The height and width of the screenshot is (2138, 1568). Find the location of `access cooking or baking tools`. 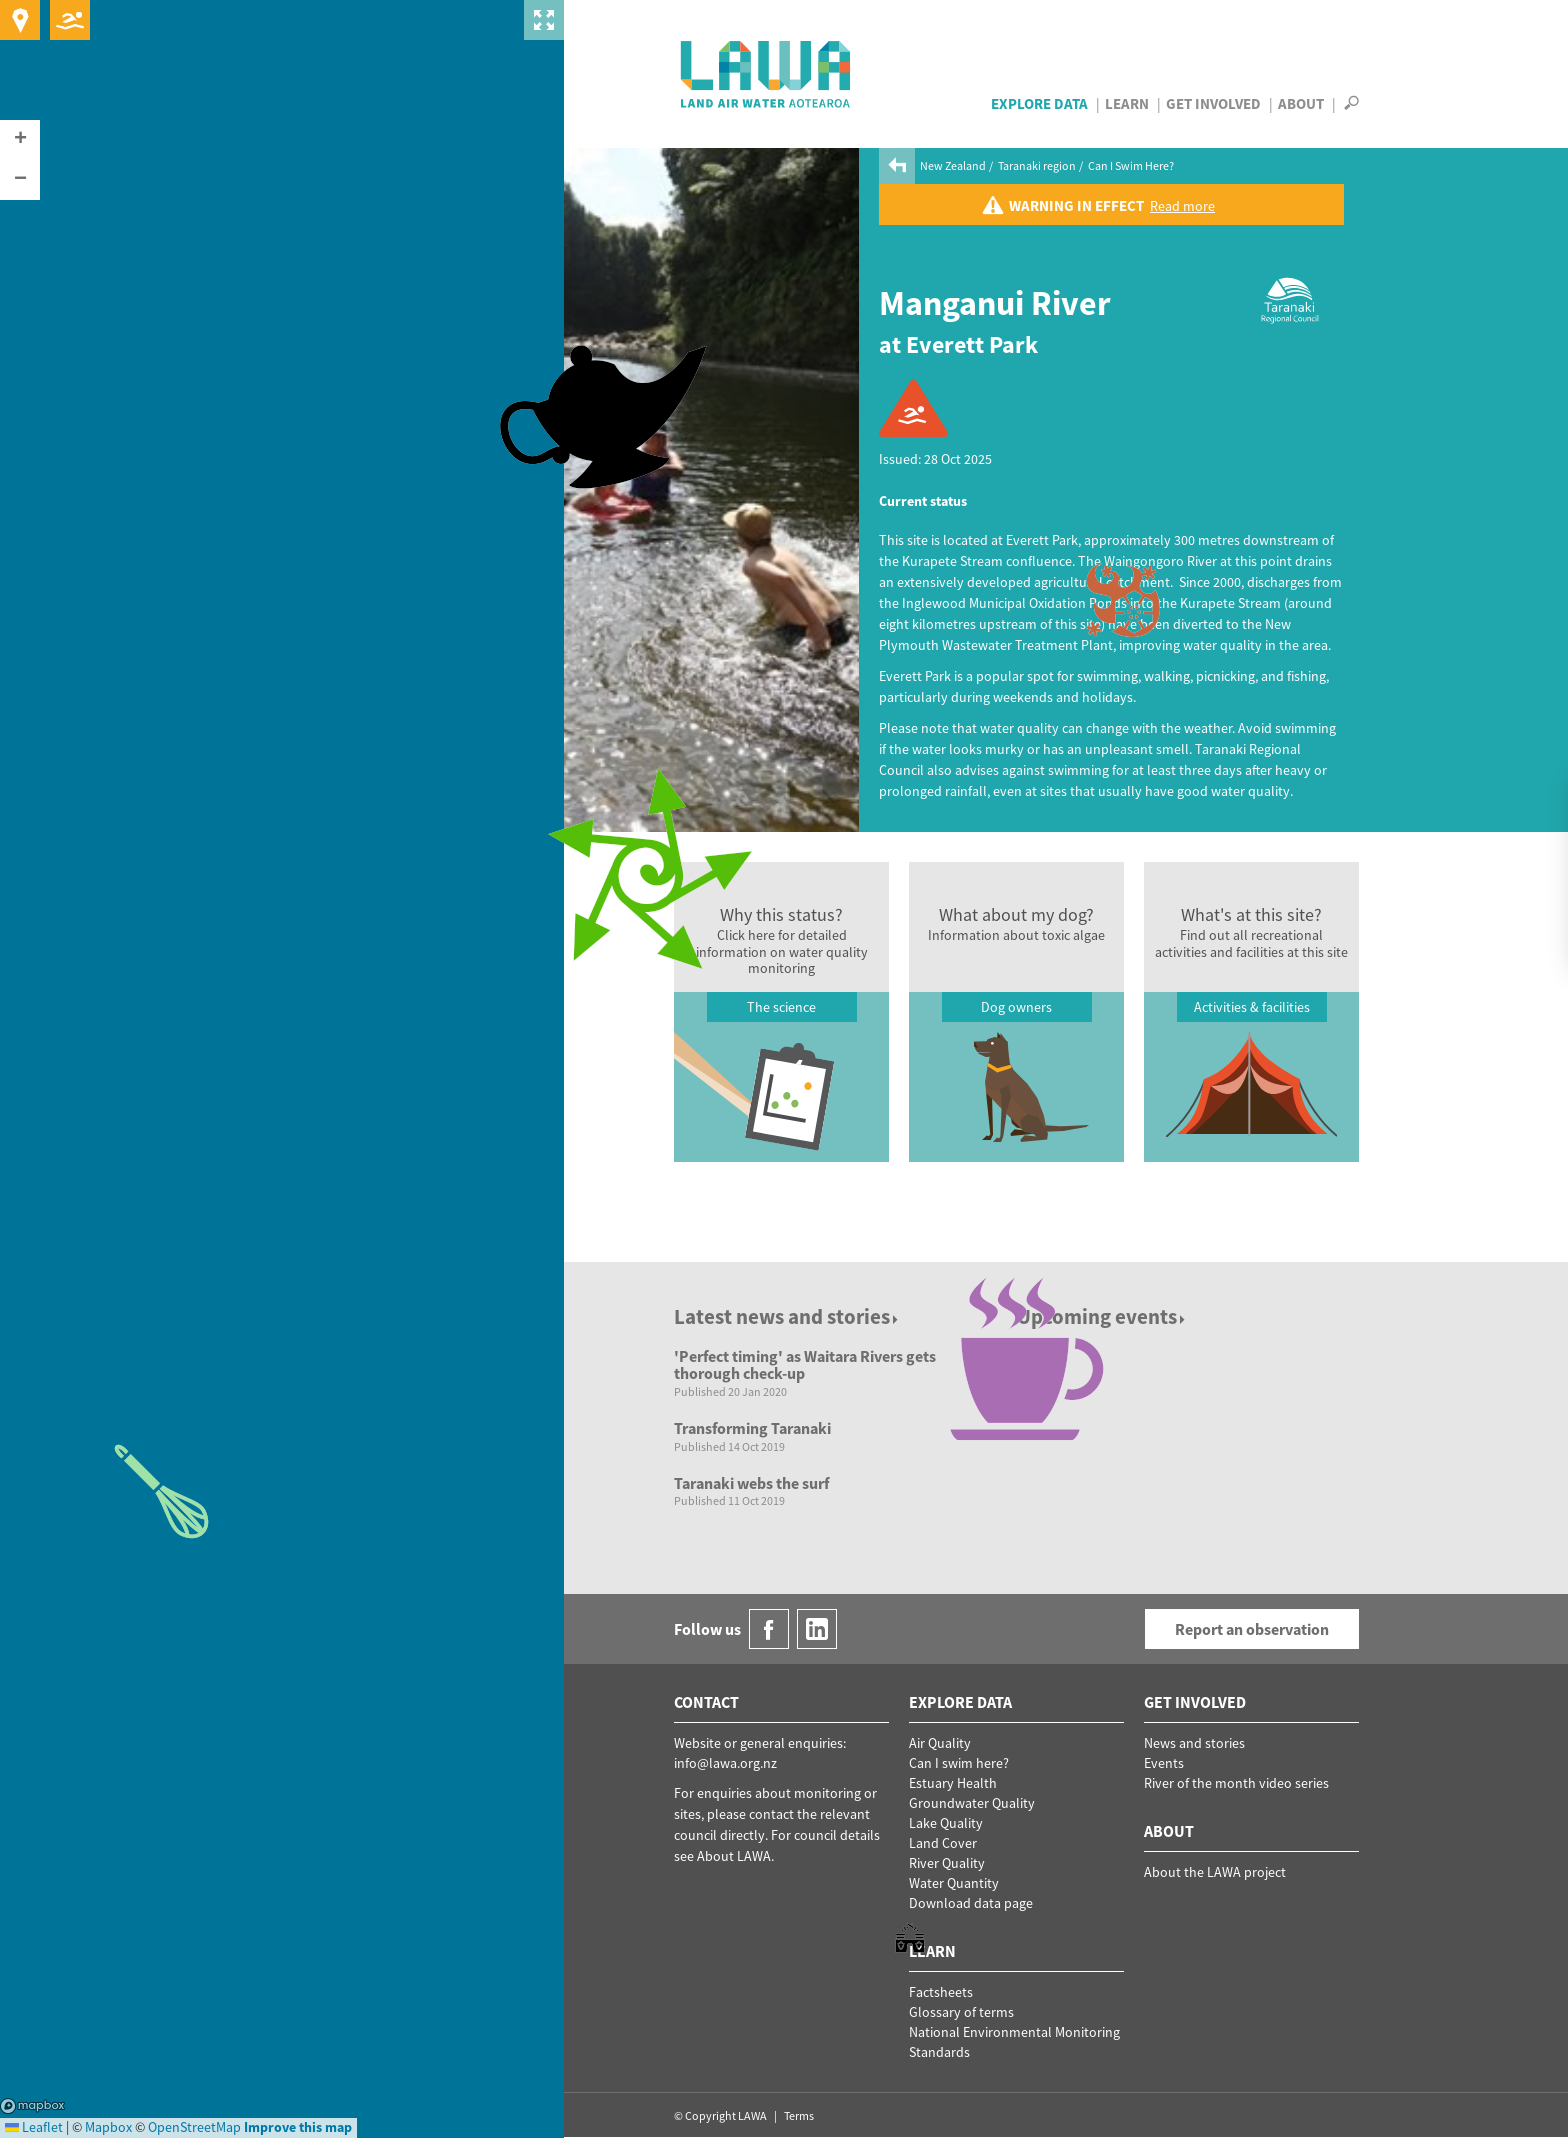

access cooking or baking tools is located at coordinates (161, 1491).